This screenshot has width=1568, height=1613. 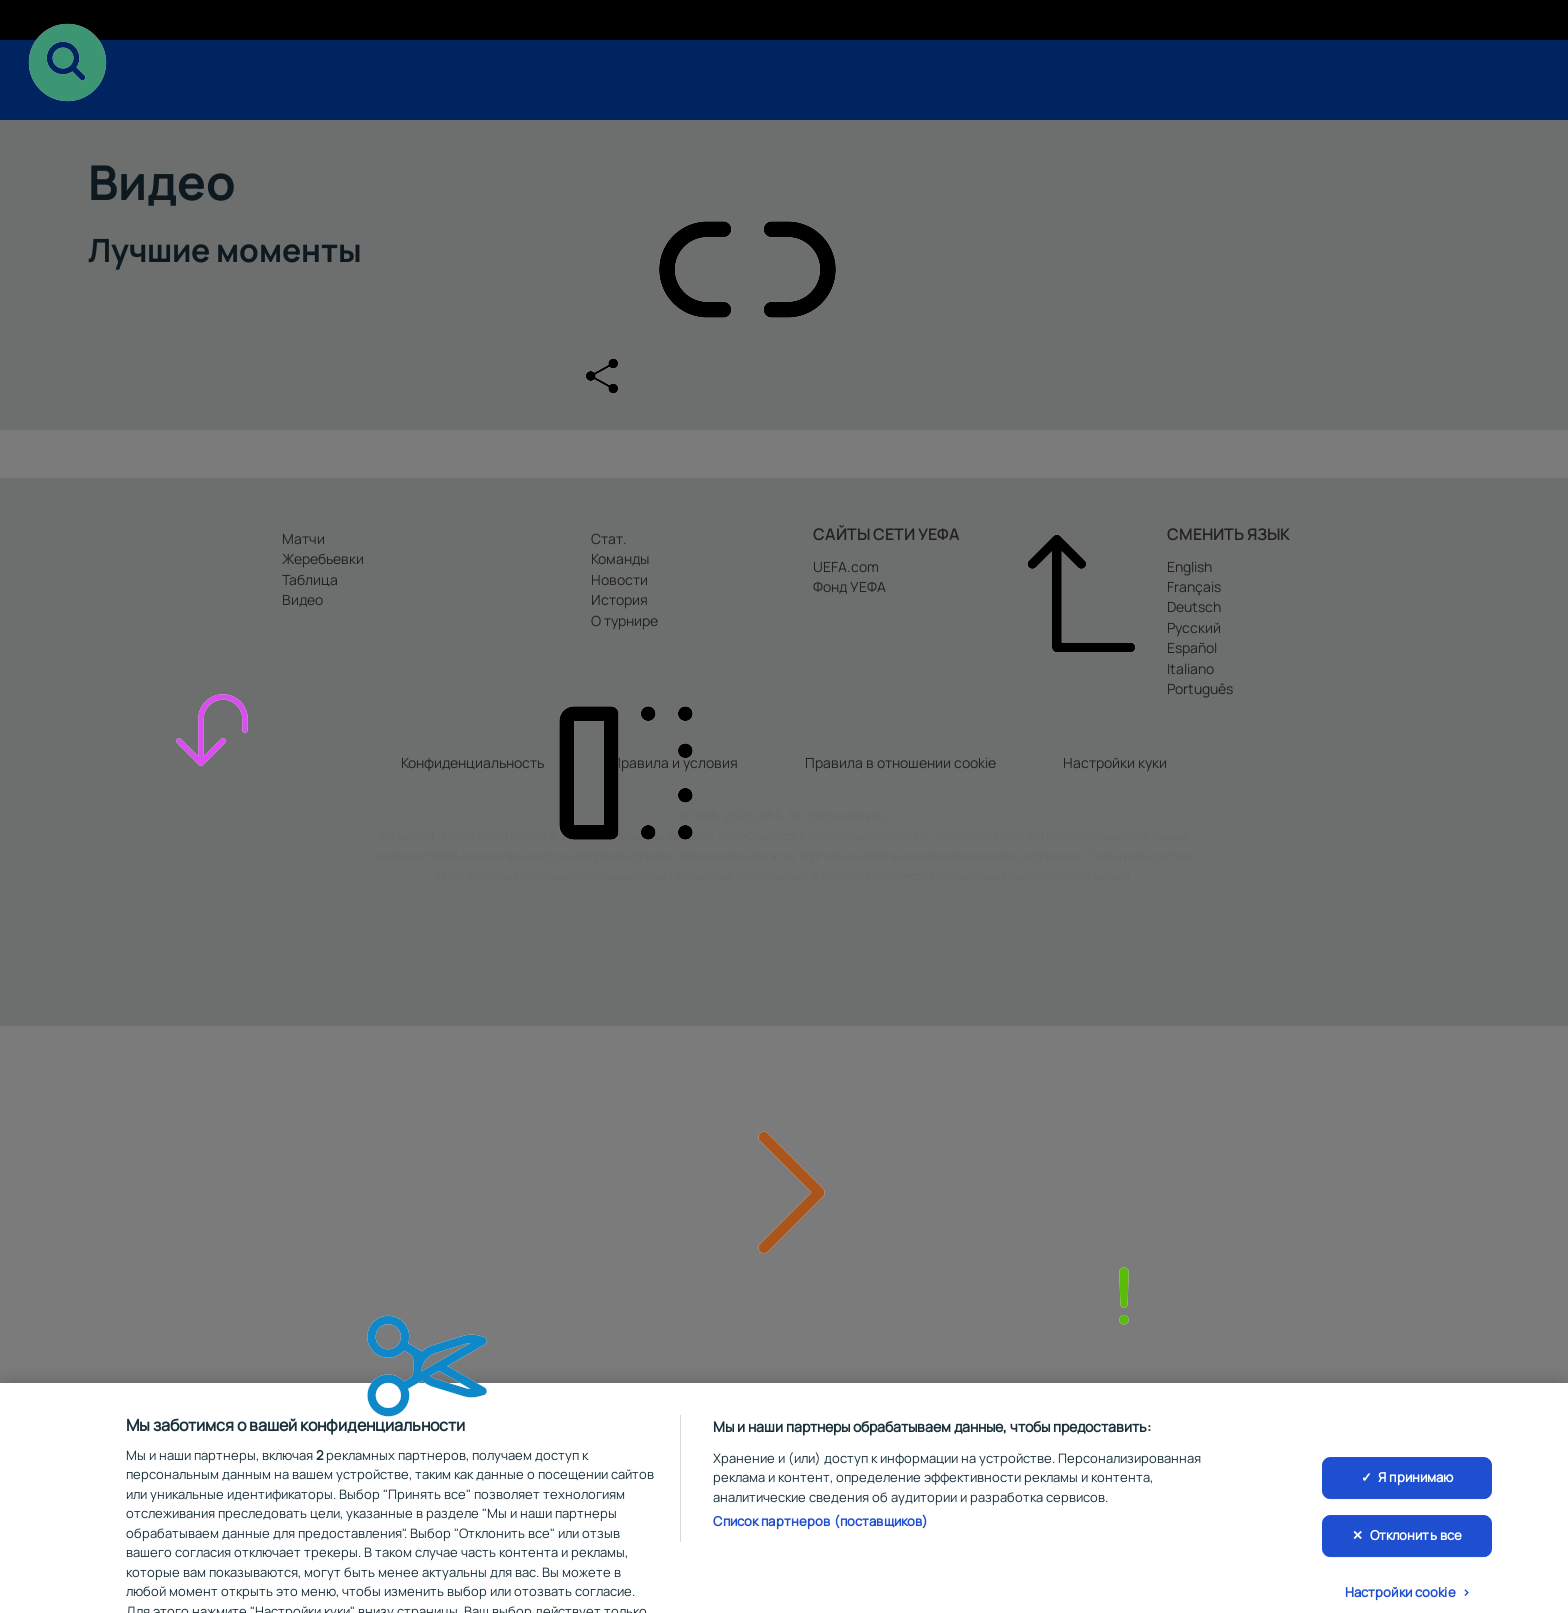 I want to click on go back and up to previous level, so click(x=1081, y=593).